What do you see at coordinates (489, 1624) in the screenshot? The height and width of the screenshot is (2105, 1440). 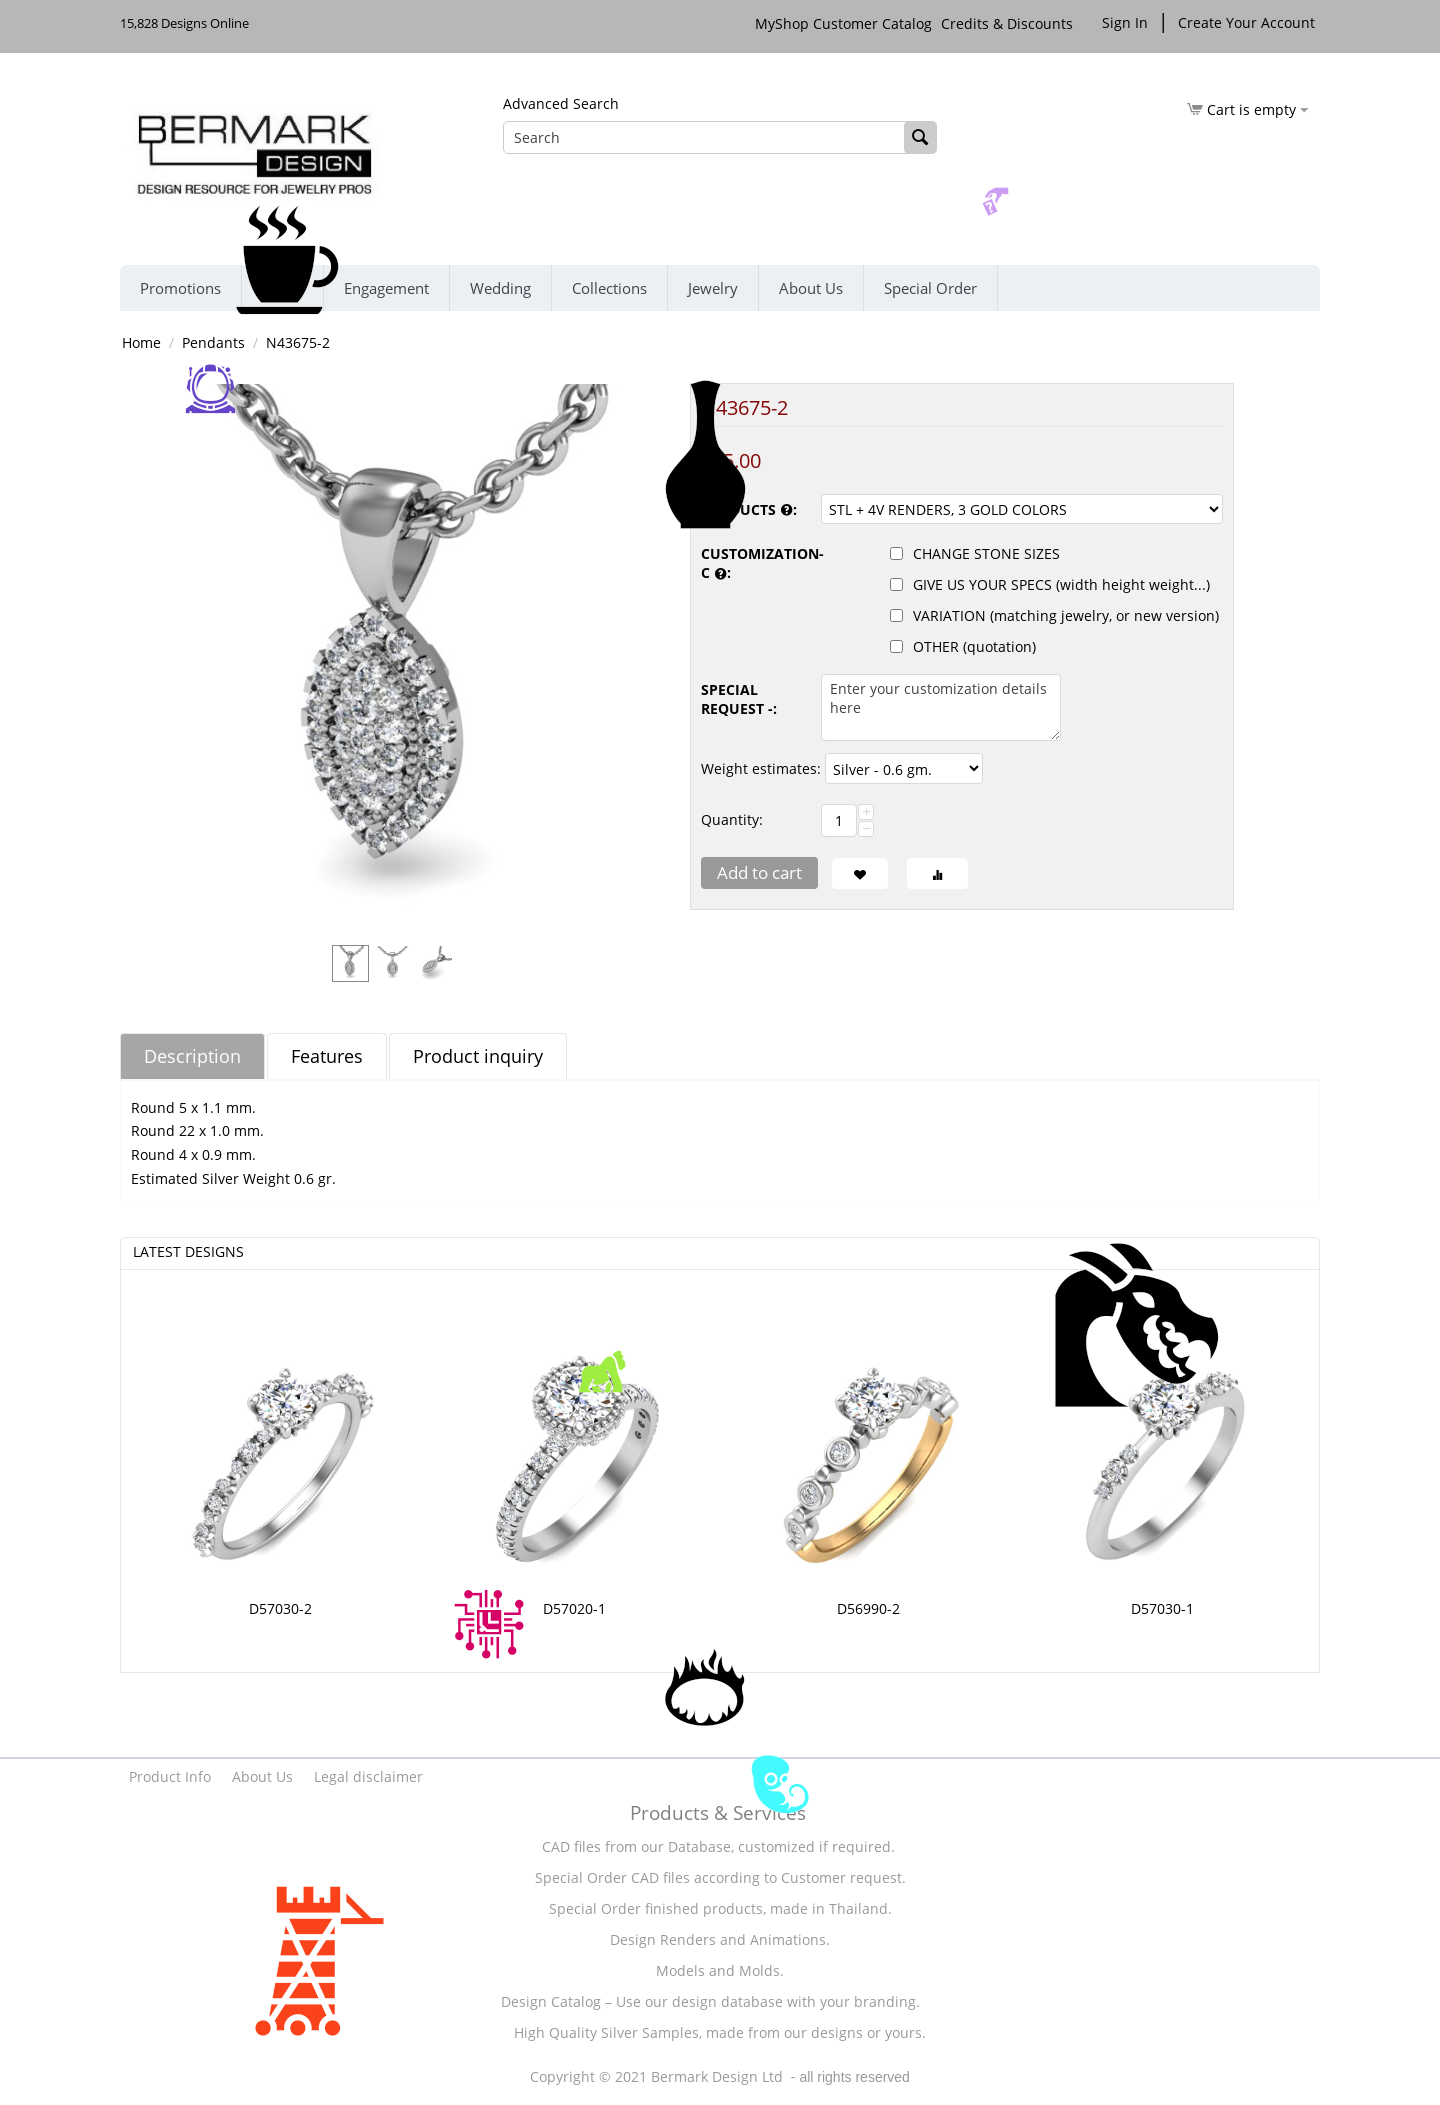 I see `view system or device specifications` at bounding box center [489, 1624].